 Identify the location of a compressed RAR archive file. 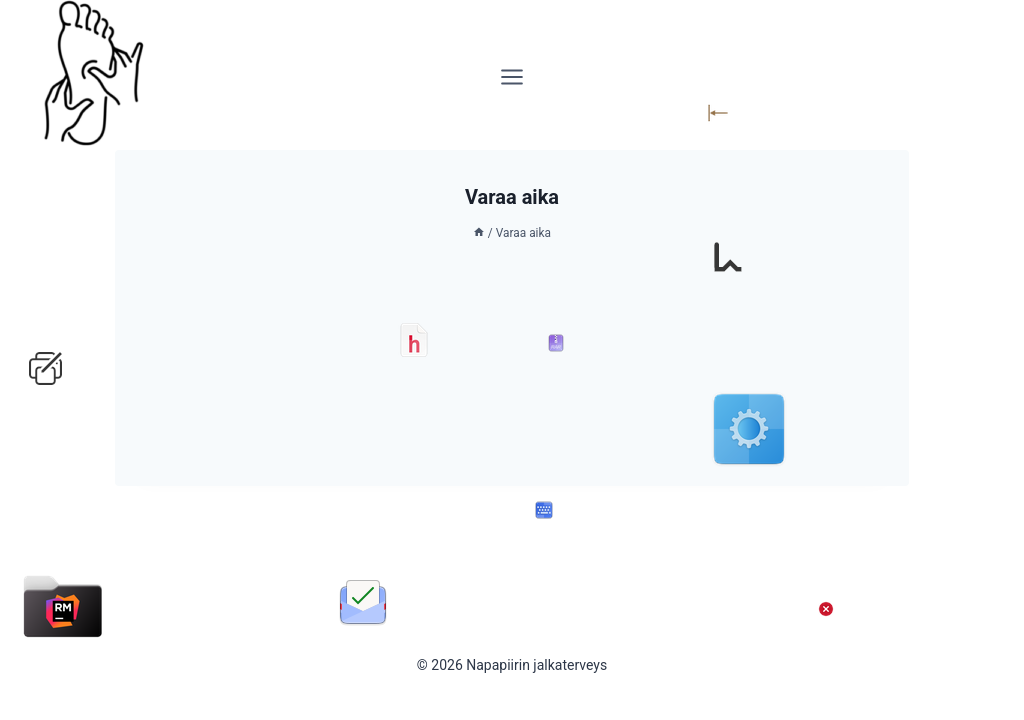
(556, 343).